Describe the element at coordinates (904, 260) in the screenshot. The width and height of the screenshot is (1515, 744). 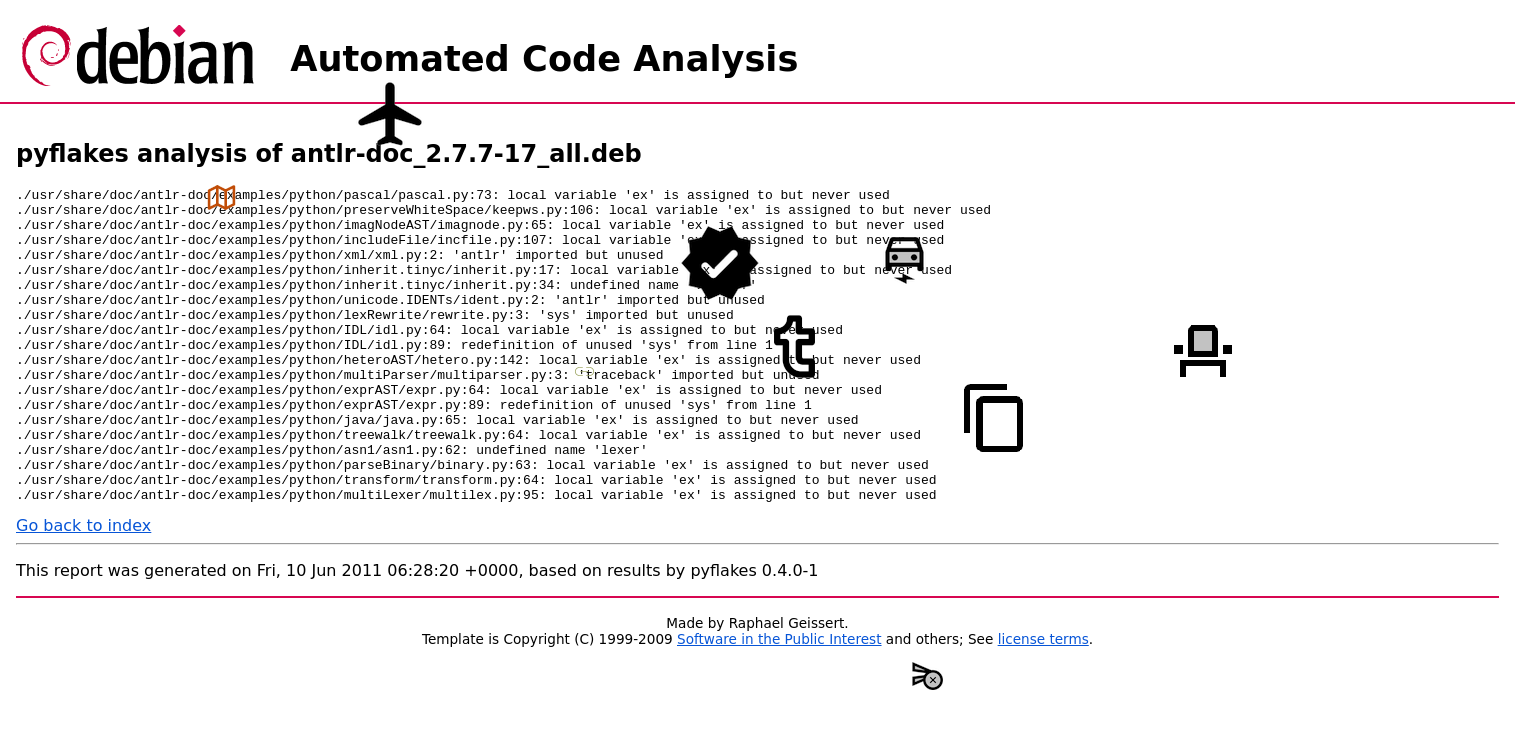
I see `find nearby electric vehicle charging stations` at that location.